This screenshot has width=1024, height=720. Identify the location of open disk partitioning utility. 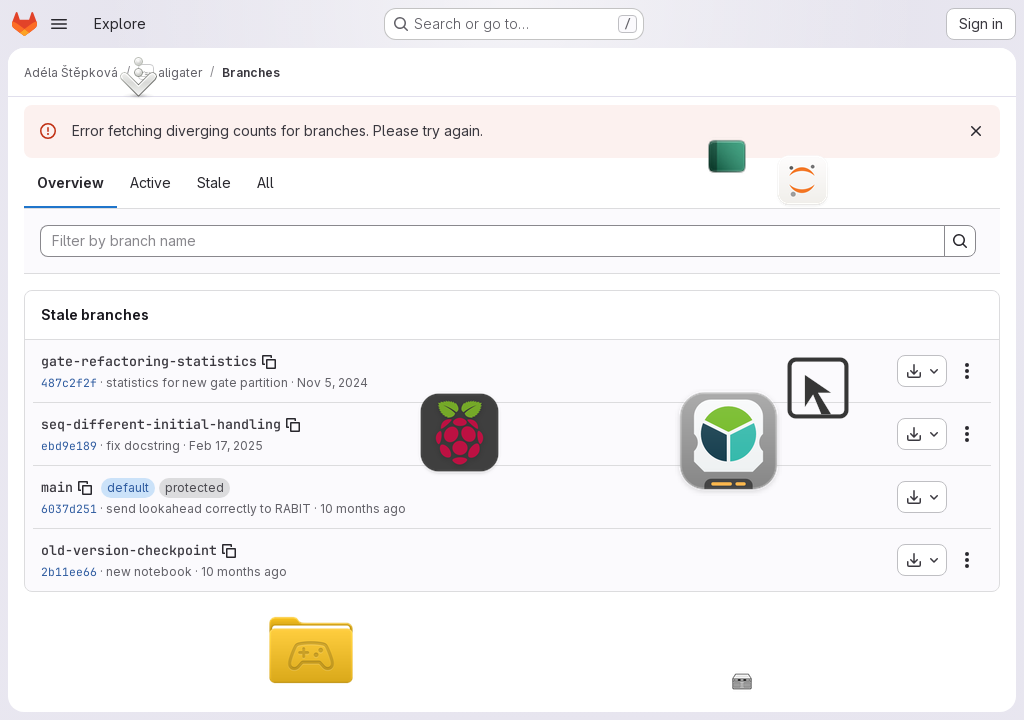
(728, 442).